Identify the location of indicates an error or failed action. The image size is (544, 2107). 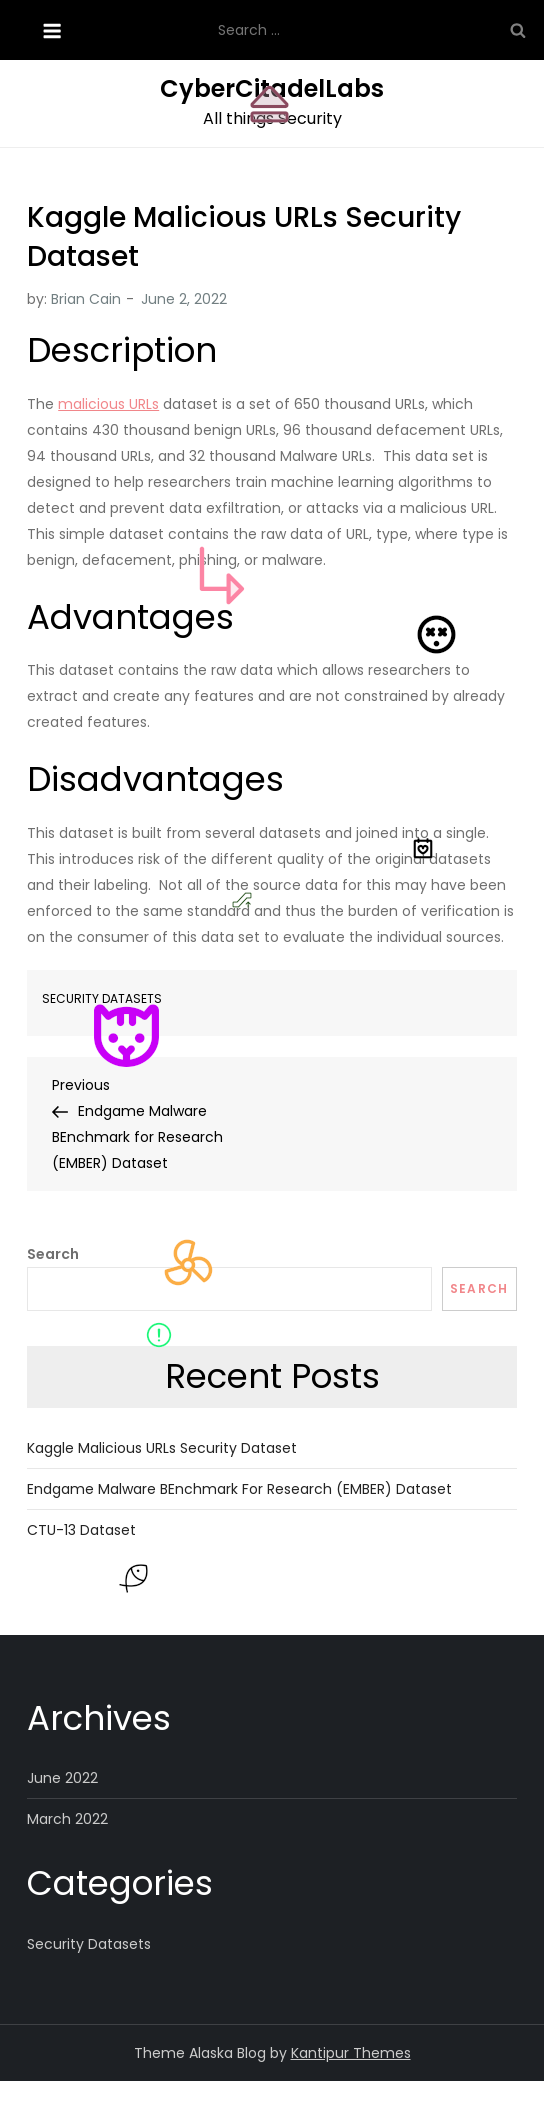
(436, 634).